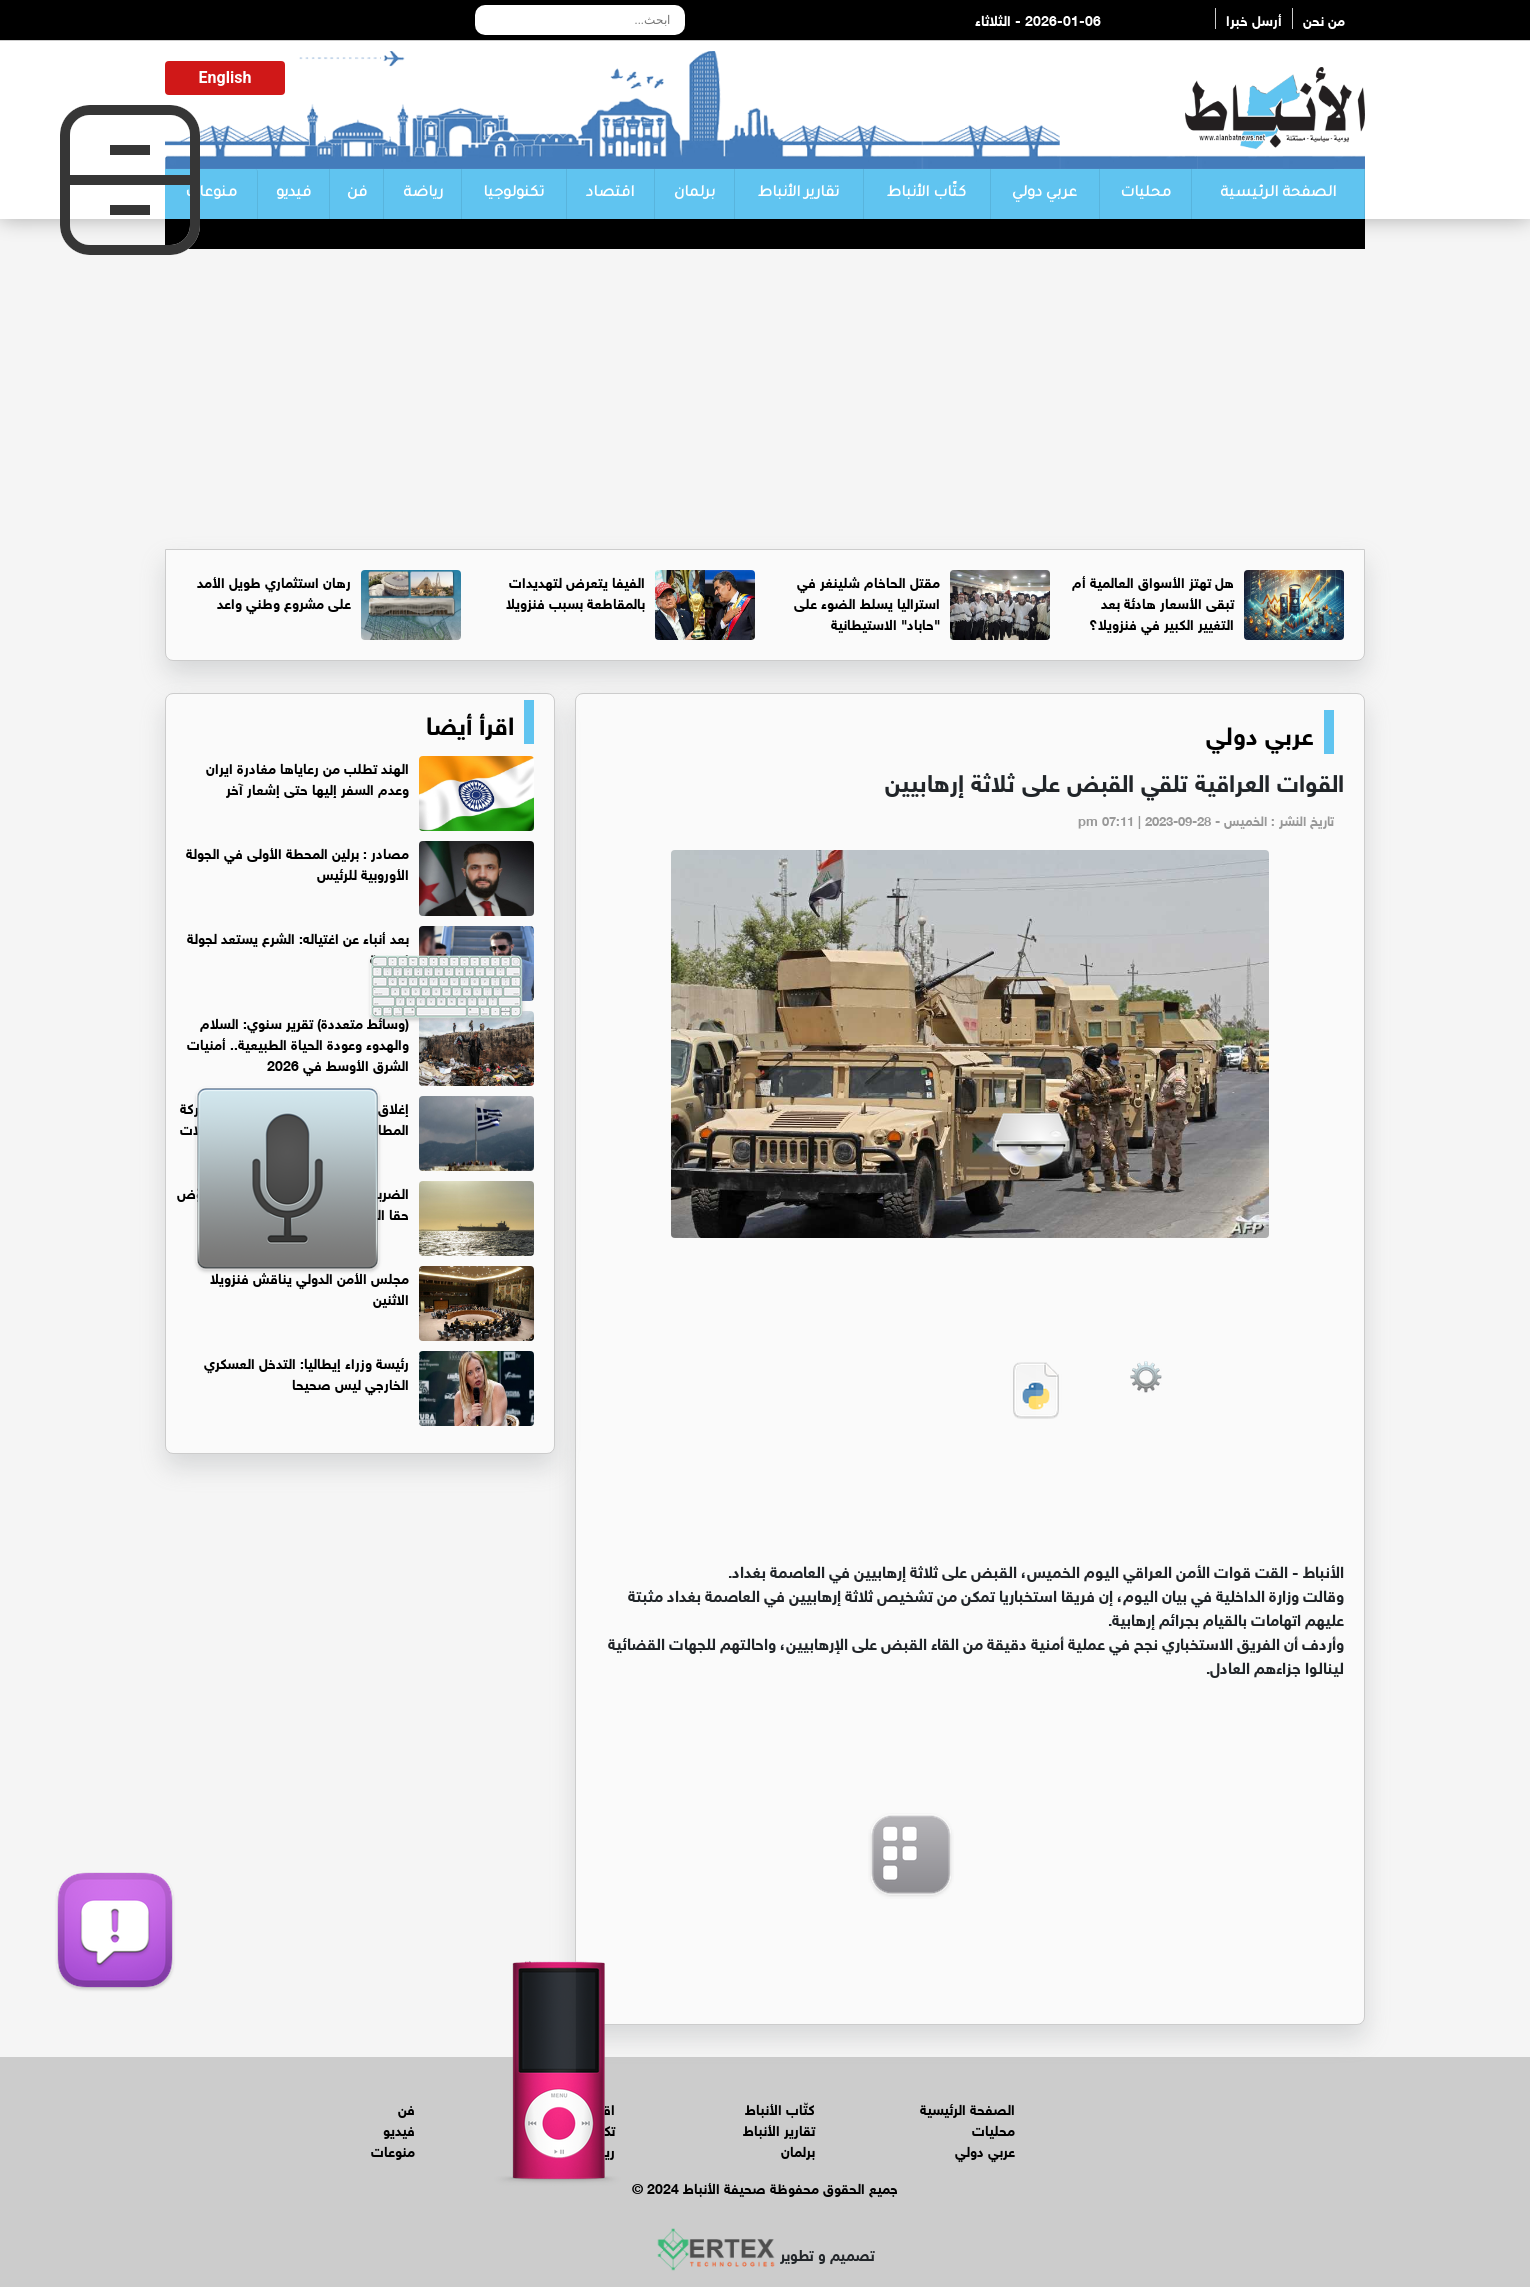 This screenshot has height=2287, width=1530. I want to click on connect a bluetooth keyboard, so click(446, 986).